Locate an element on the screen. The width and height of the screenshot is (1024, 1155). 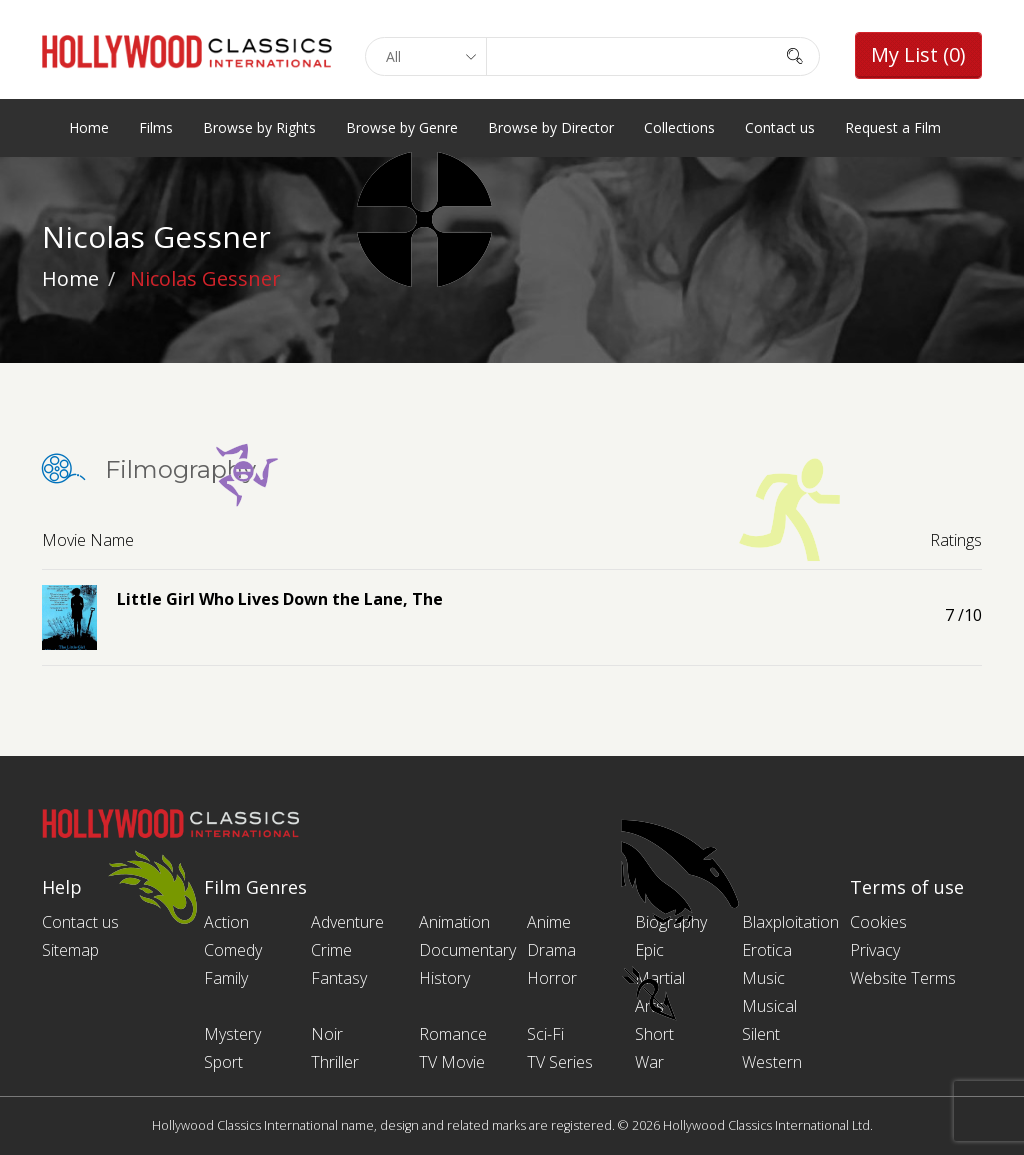
indicates a speed boost or acceleration power-up is located at coordinates (153, 890).